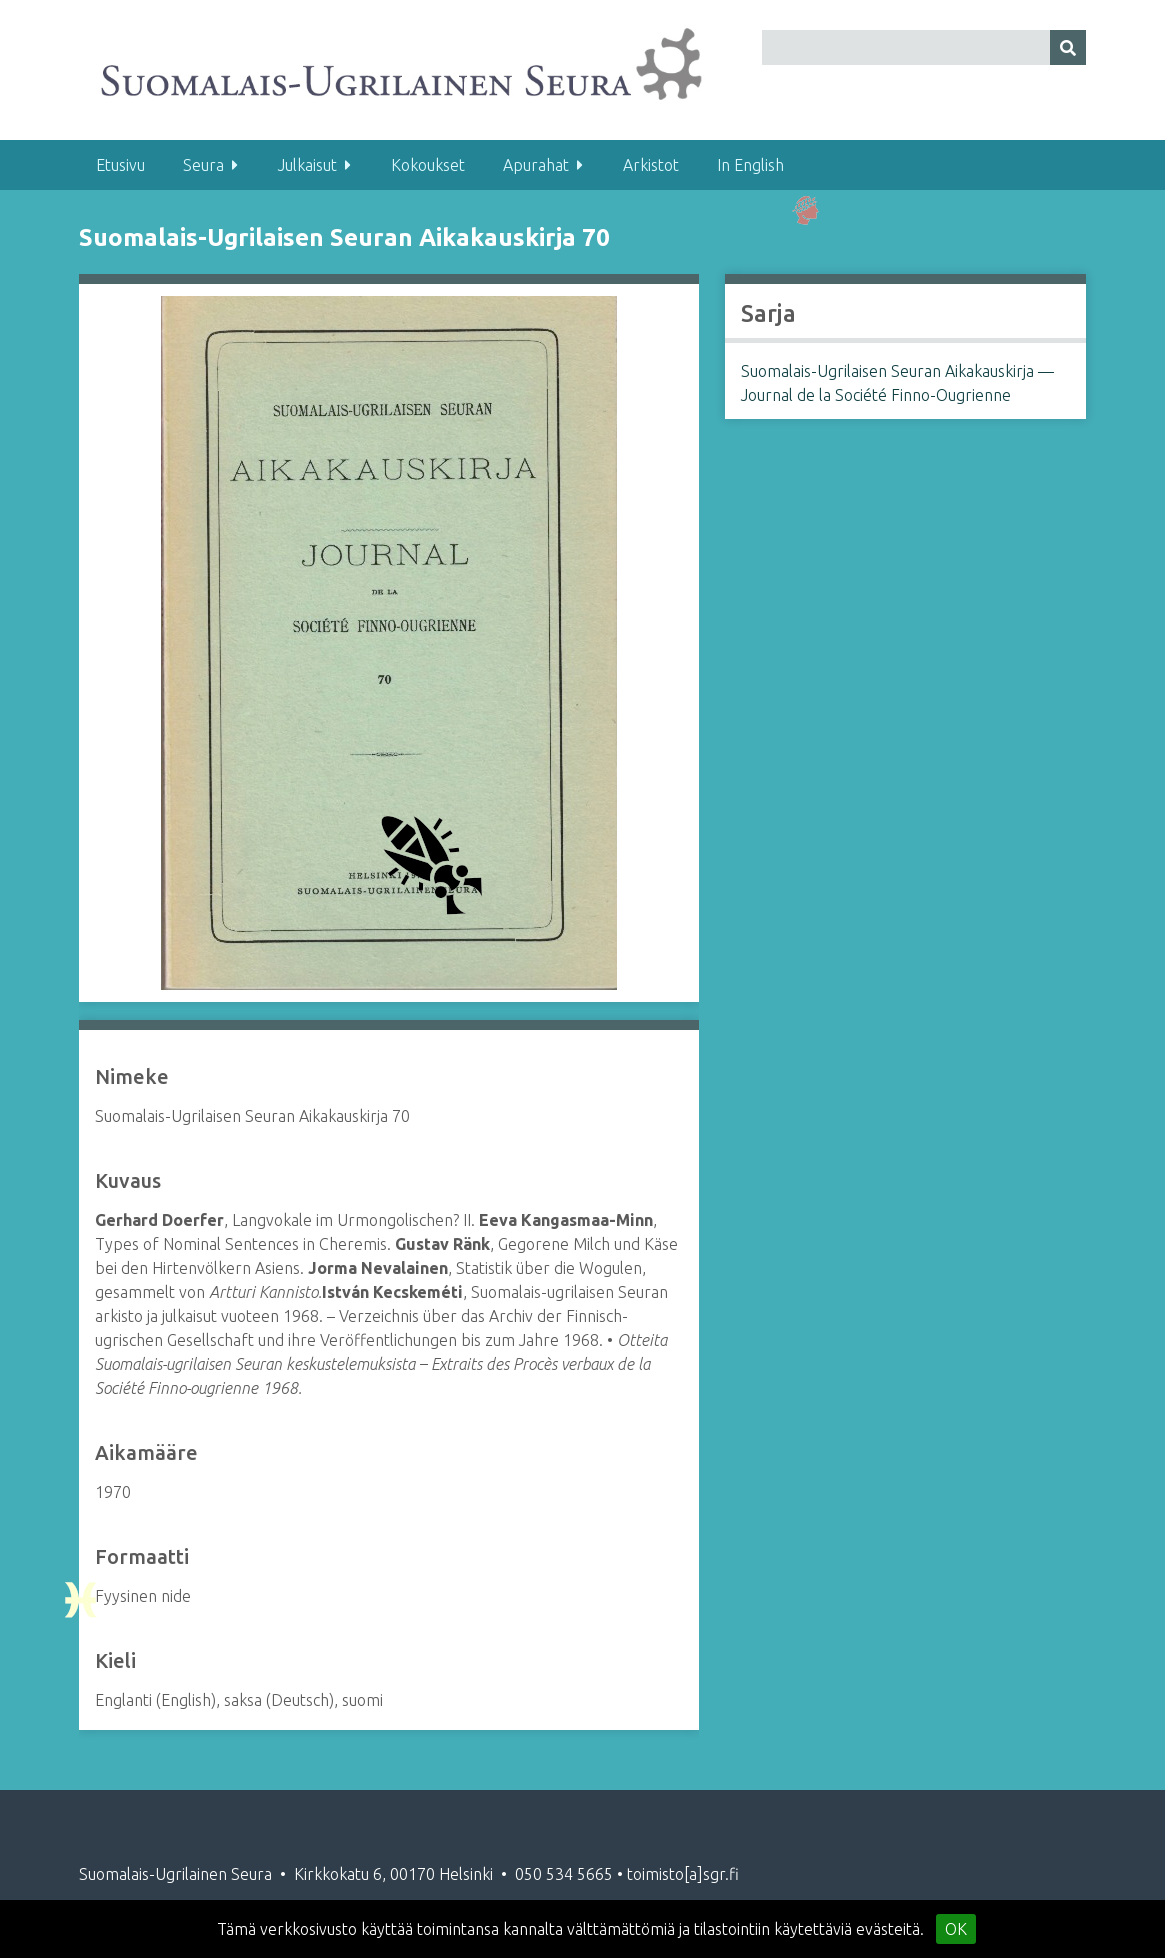  What do you see at coordinates (431, 865) in the screenshot?
I see `indicates earwig pest type in an insect identification app` at bounding box center [431, 865].